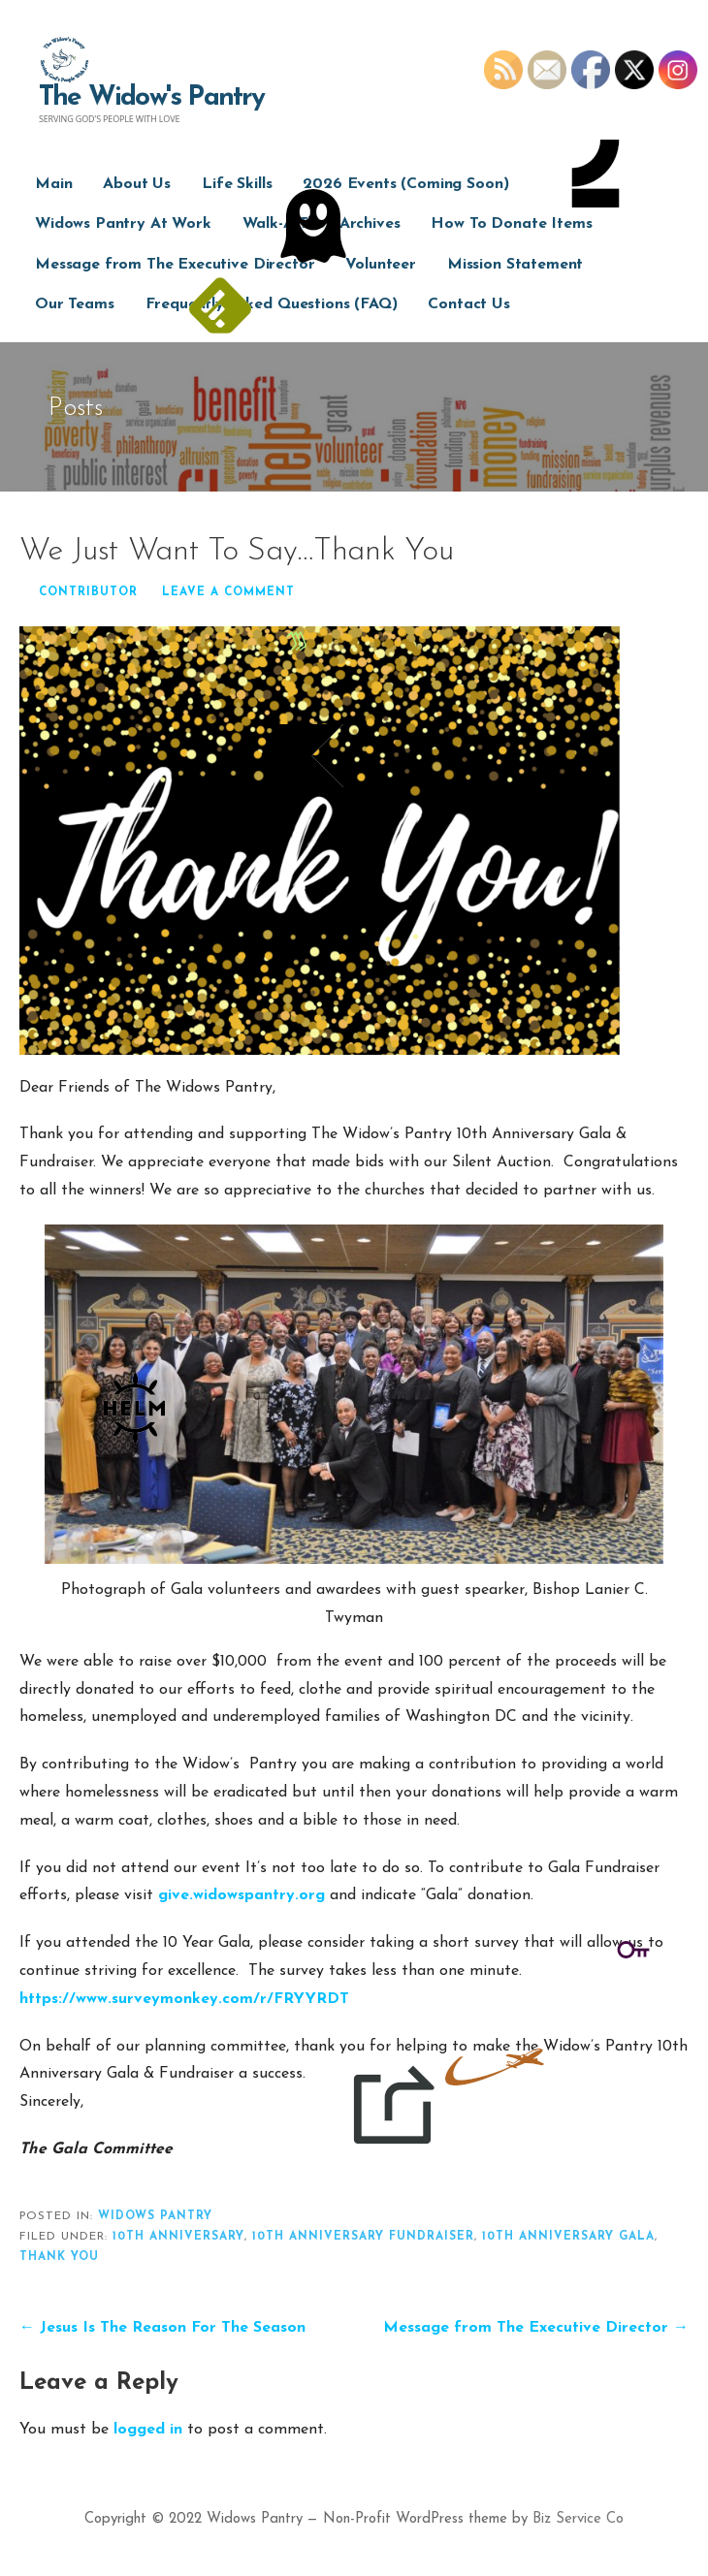  What do you see at coordinates (220, 305) in the screenshot?
I see `open Feedly app` at bounding box center [220, 305].